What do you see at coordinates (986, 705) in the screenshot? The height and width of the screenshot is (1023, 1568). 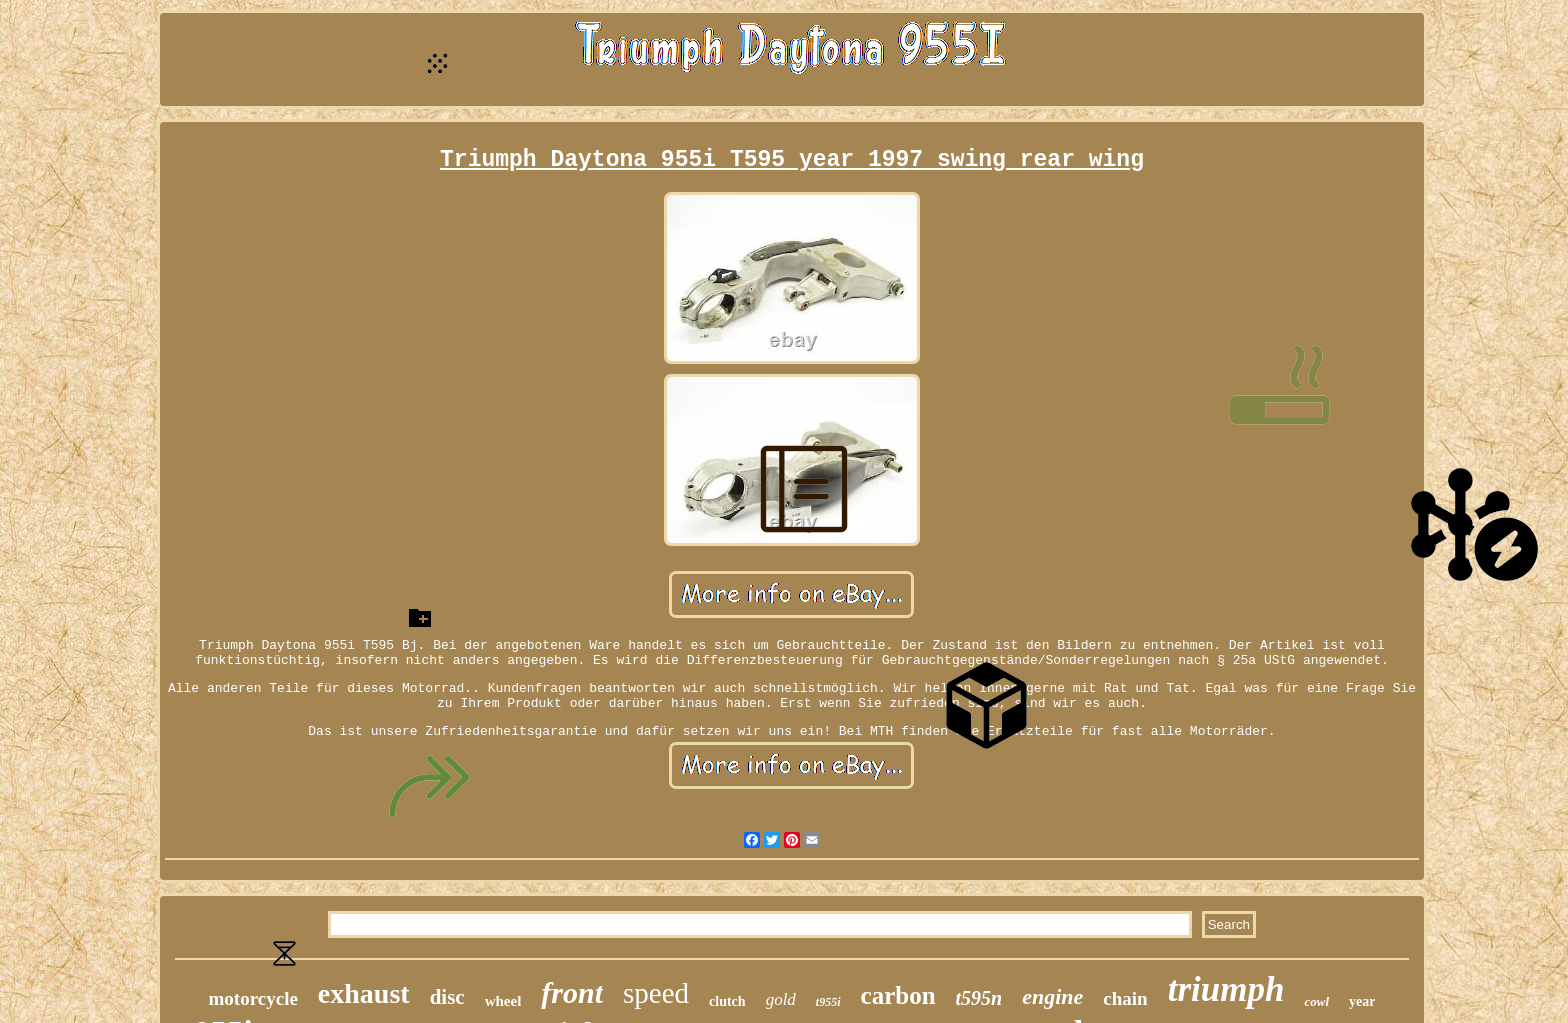 I see `open codesandbox development environment` at bounding box center [986, 705].